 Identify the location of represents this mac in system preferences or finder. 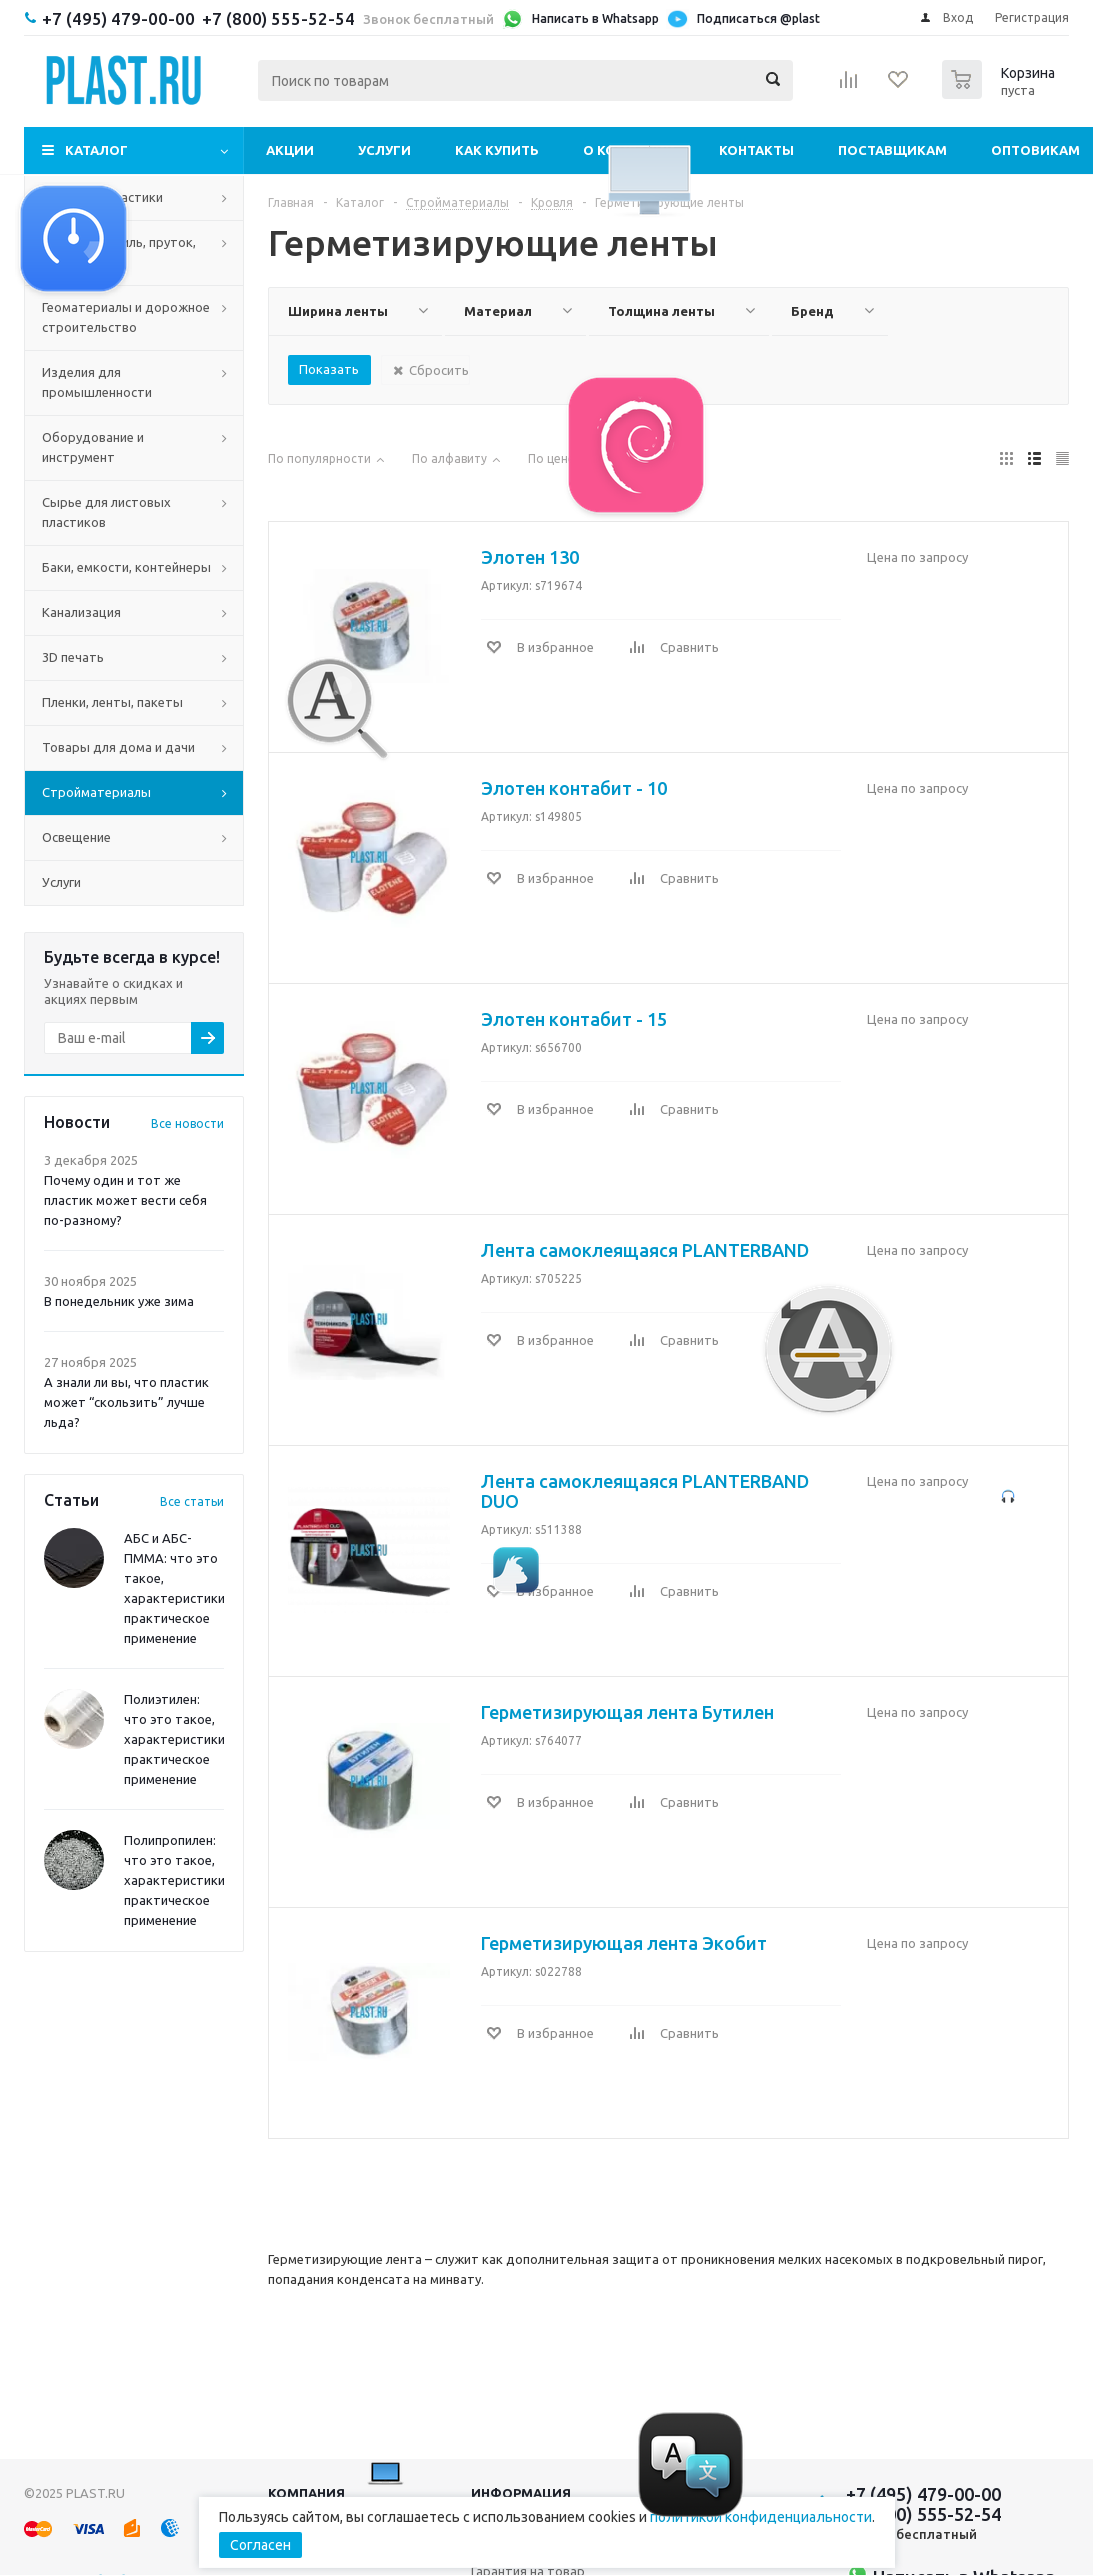
(649, 178).